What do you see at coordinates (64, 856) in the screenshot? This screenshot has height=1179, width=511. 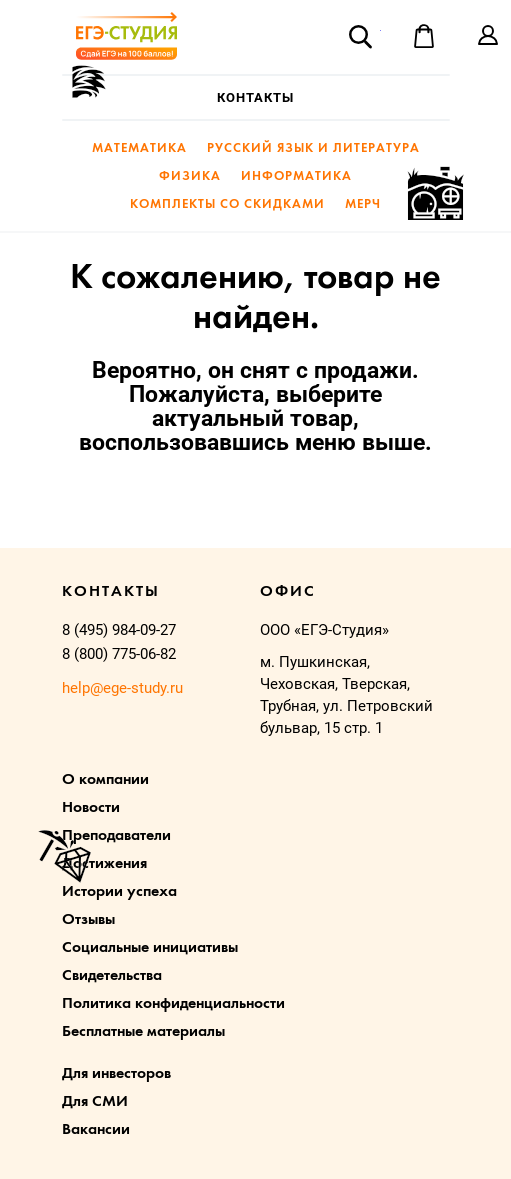 I see `indicates hard difficulty or challenge level` at bounding box center [64, 856].